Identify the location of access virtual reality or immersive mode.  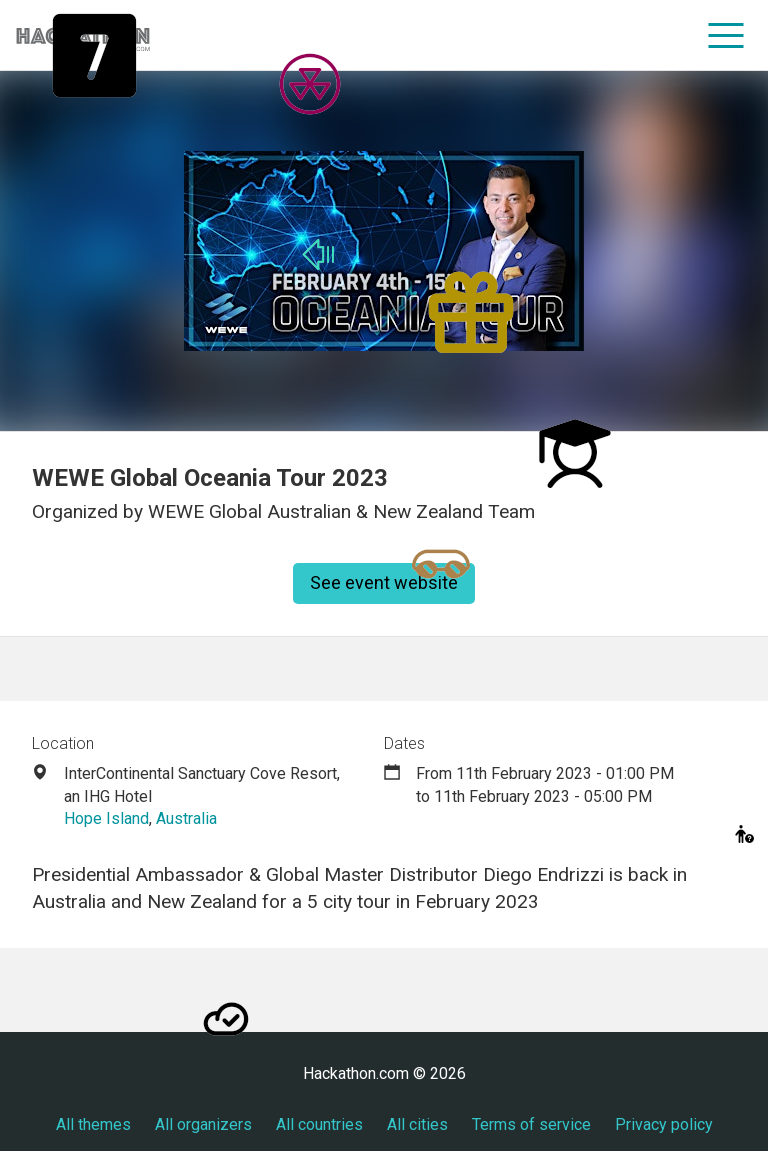
(441, 564).